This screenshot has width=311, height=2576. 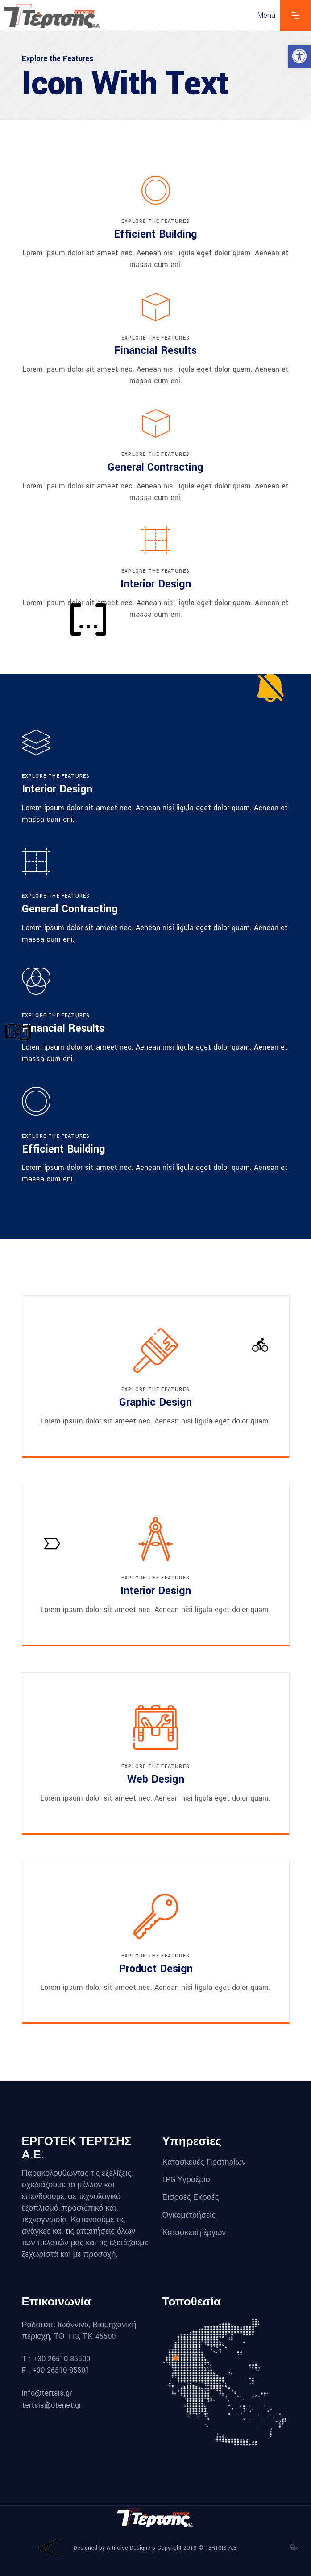 What do you see at coordinates (18, 1032) in the screenshot?
I see `view payment or transaction history` at bounding box center [18, 1032].